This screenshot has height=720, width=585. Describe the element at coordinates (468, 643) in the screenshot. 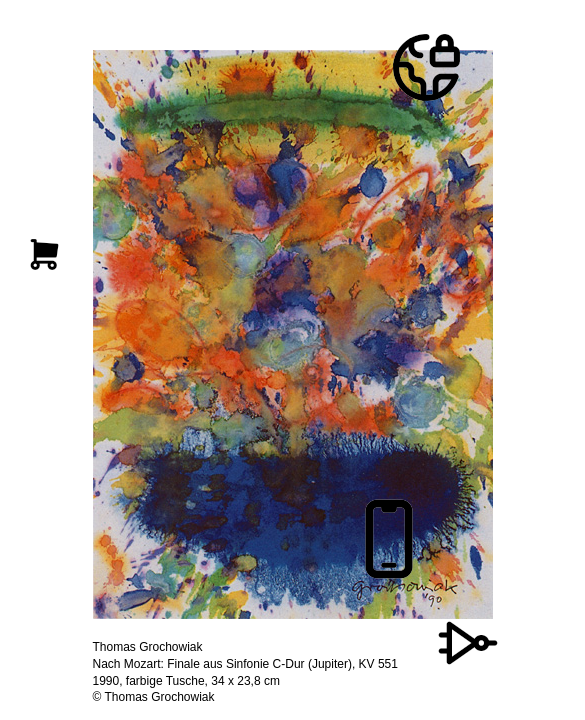

I see `represents a logic NOT gate in circuit design` at that location.